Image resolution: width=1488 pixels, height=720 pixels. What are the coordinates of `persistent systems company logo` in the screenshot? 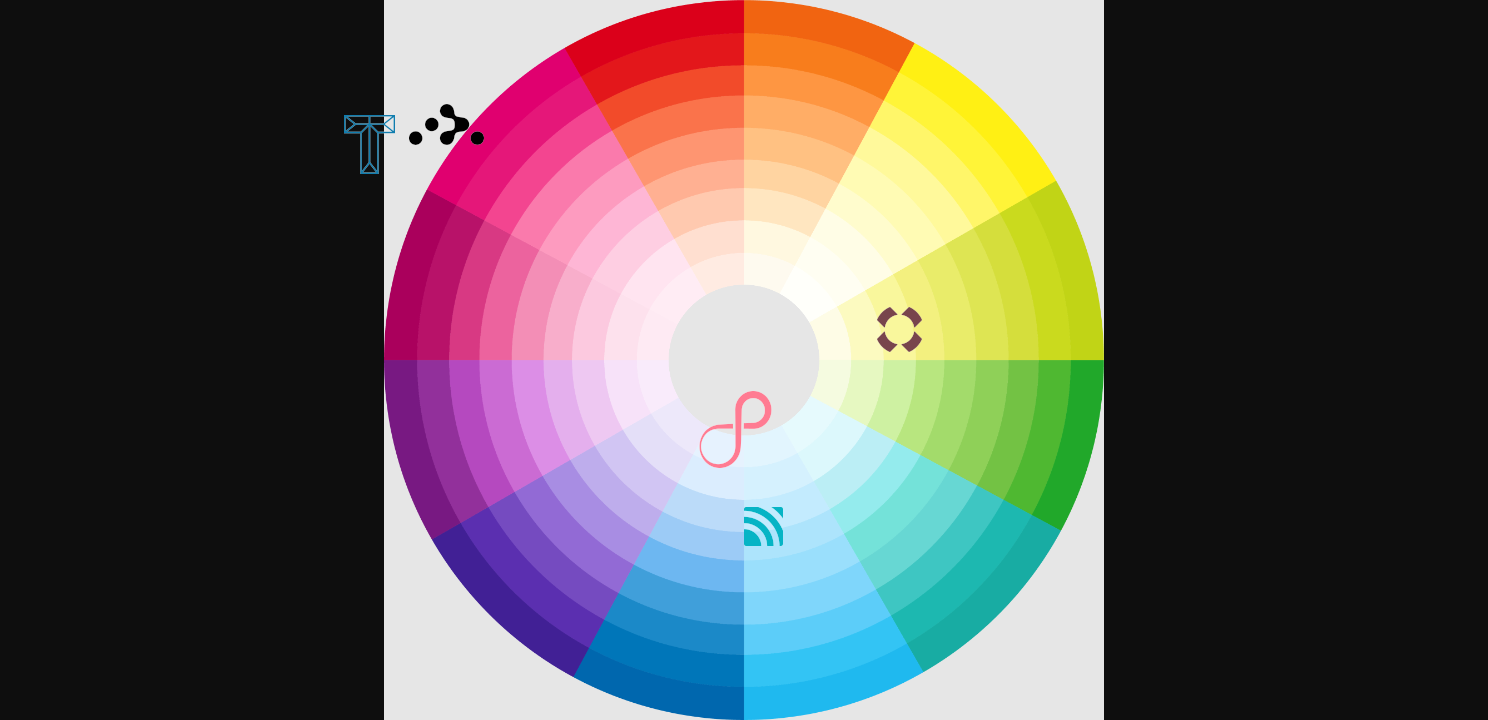 It's located at (735, 429).